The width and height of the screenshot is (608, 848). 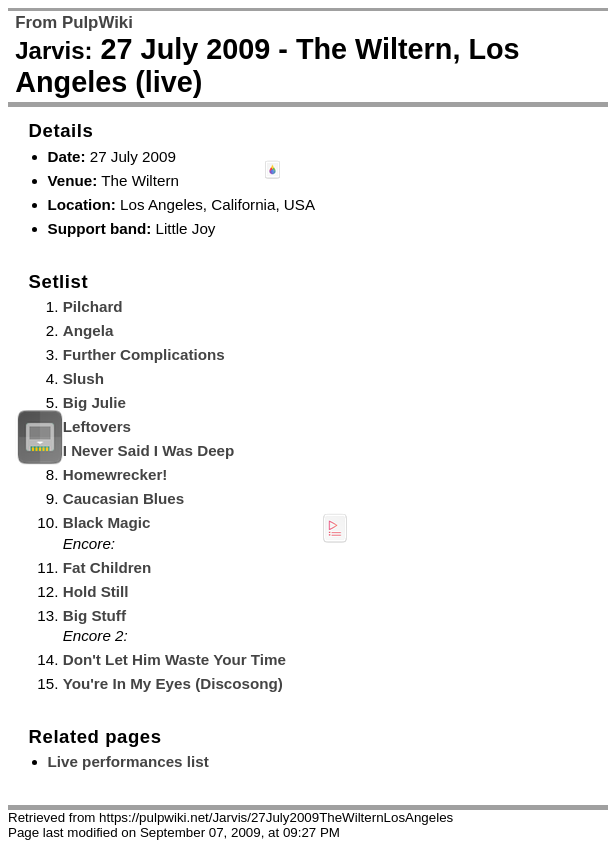 I want to click on it87 hardware monitoring sensor data file, so click(x=272, y=169).